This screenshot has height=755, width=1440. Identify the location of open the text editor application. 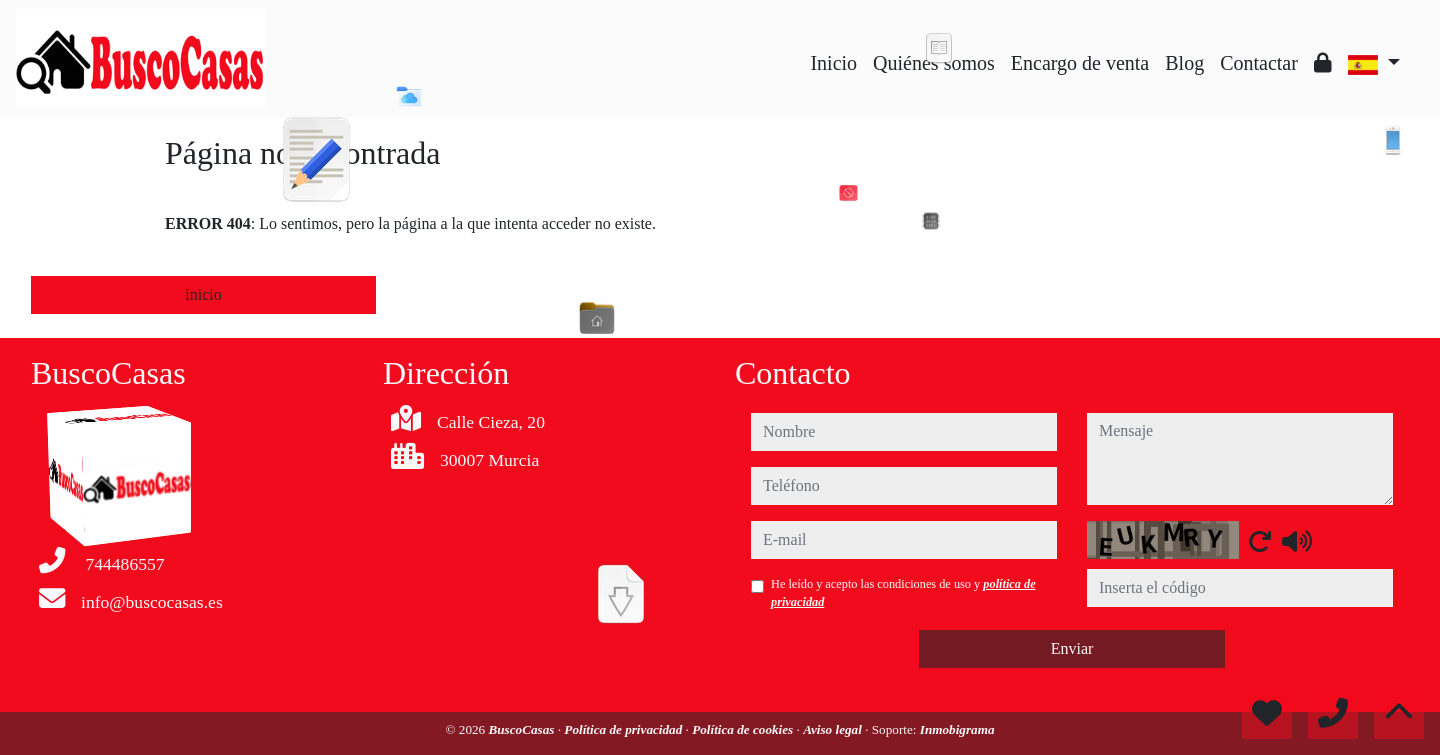
(316, 159).